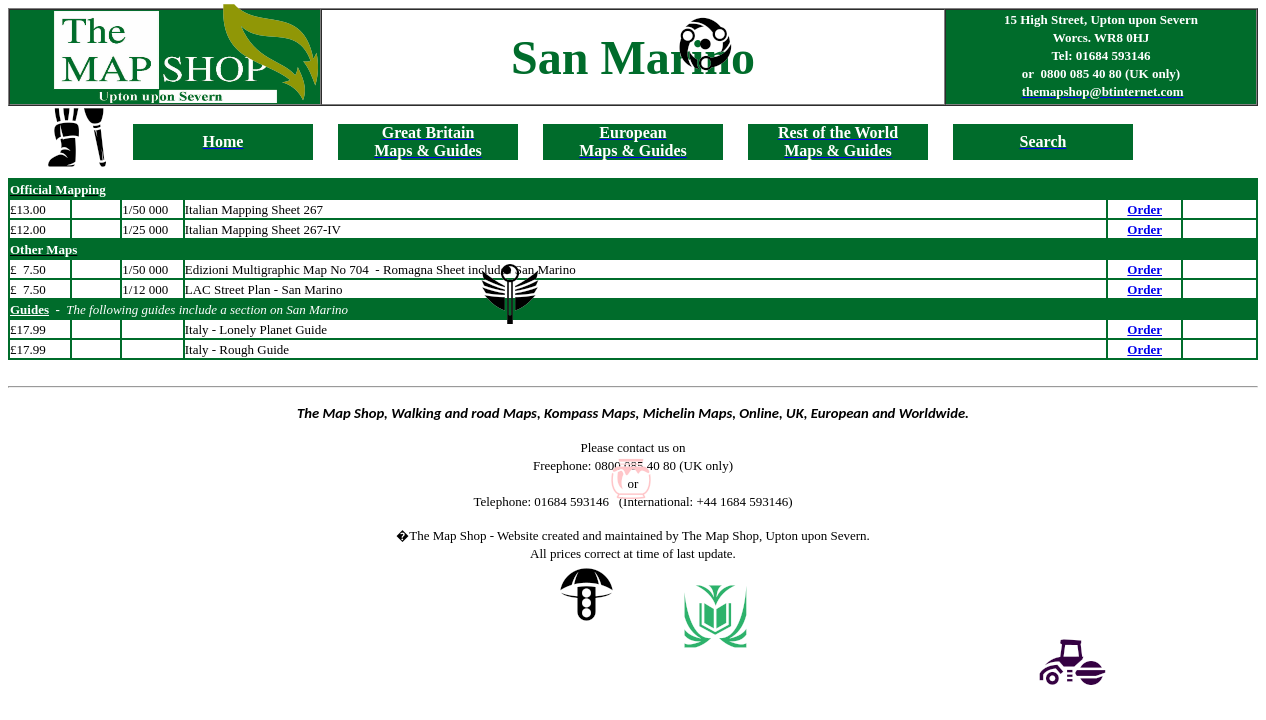 The height and width of the screenshot is (720, 1266). I want to click on construction or road building category, so click(1072, 659).